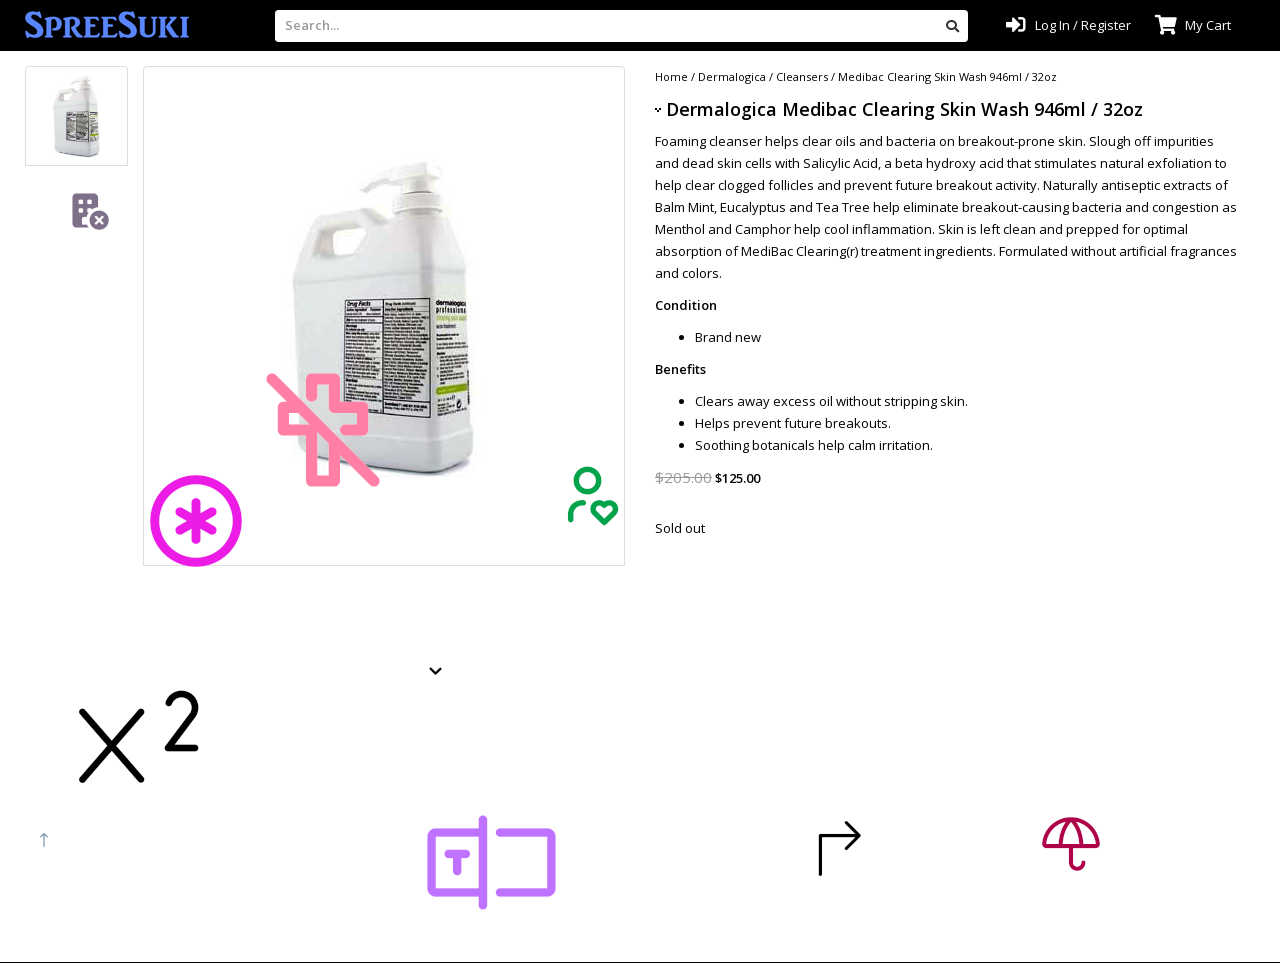 The height and width of the screenshot is (963, 1280). What do you see at coordinates (196, 521) in the screenshot?
I see `access medical or health features` at bounding box center [196, 521].